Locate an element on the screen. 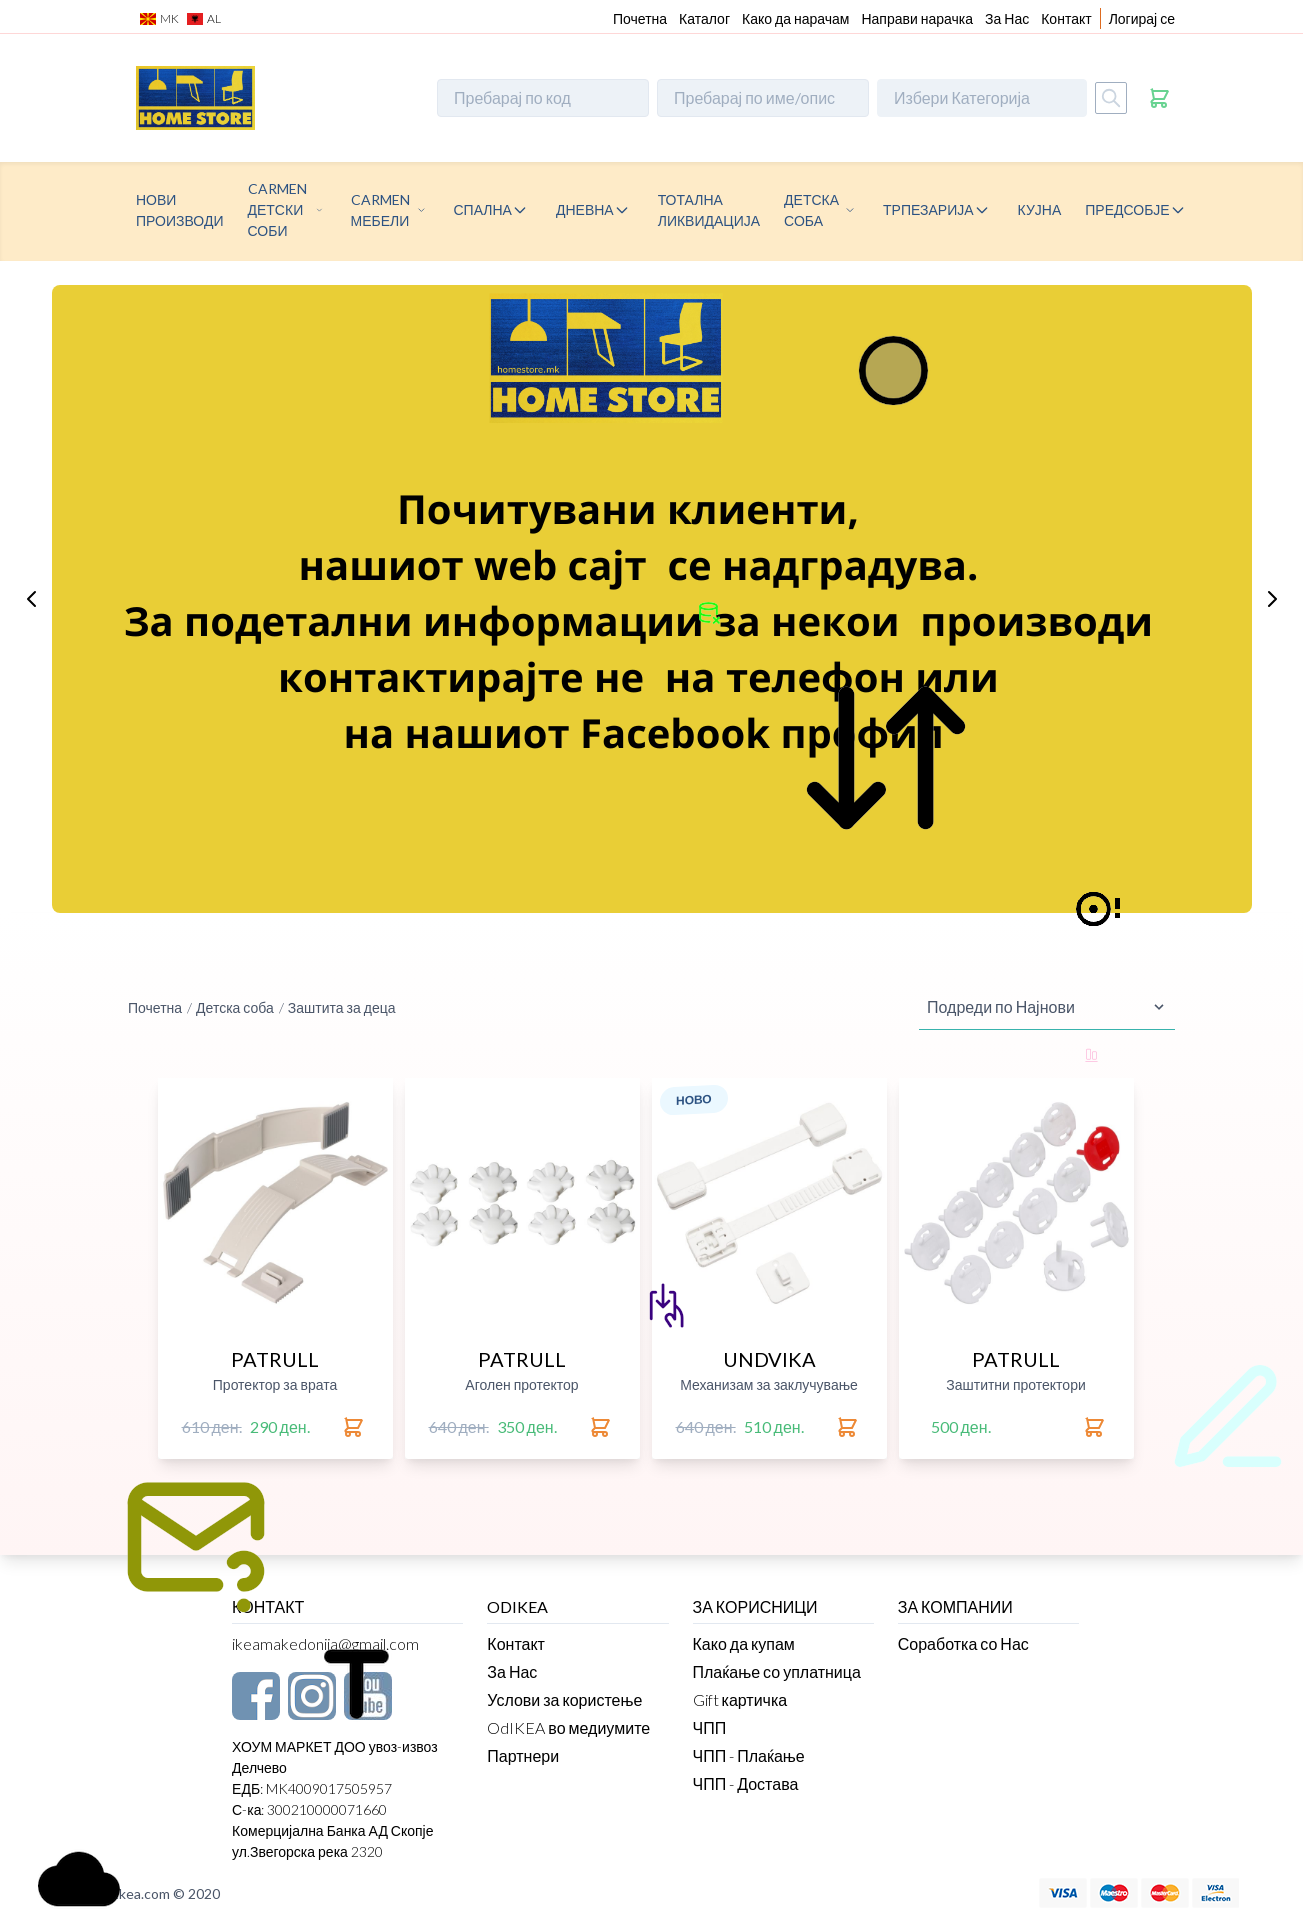  unselected radio button option is located at coordinates (893, 370).